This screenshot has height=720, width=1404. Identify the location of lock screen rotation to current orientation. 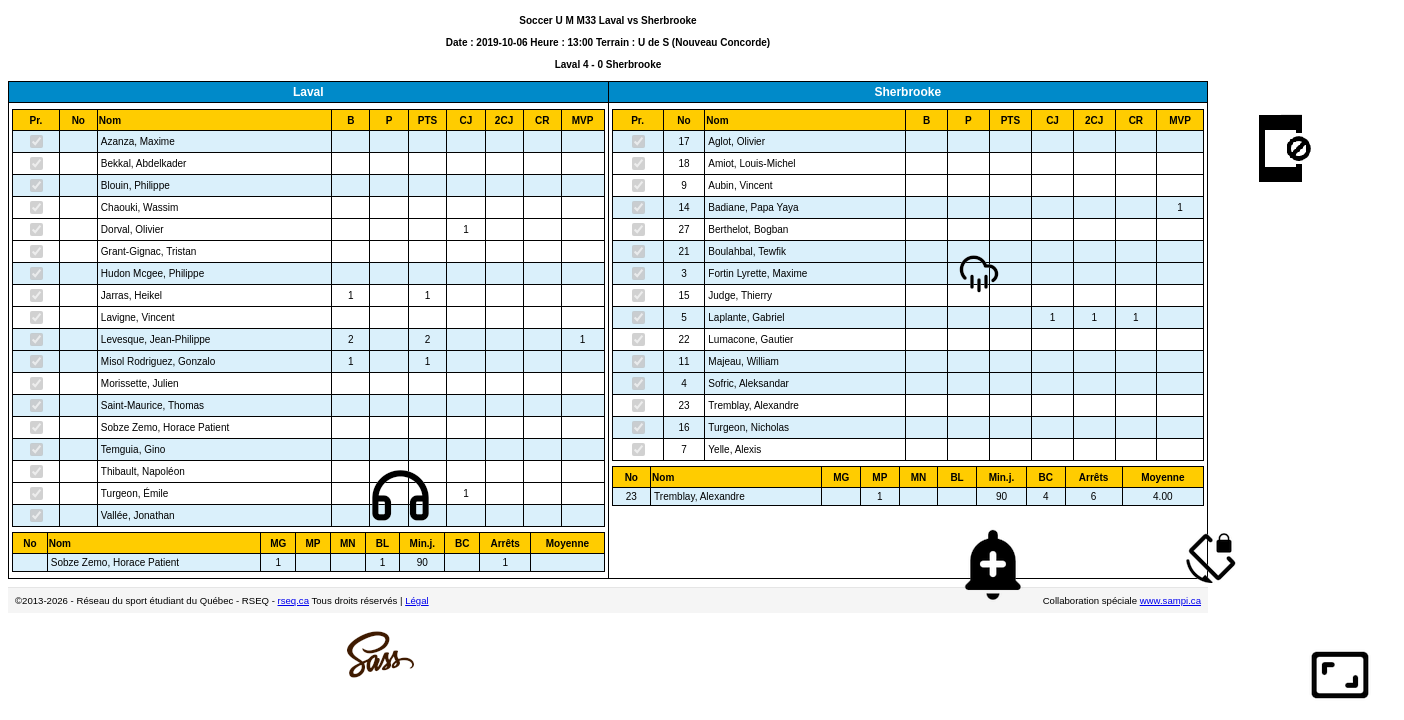
(1212, 557).